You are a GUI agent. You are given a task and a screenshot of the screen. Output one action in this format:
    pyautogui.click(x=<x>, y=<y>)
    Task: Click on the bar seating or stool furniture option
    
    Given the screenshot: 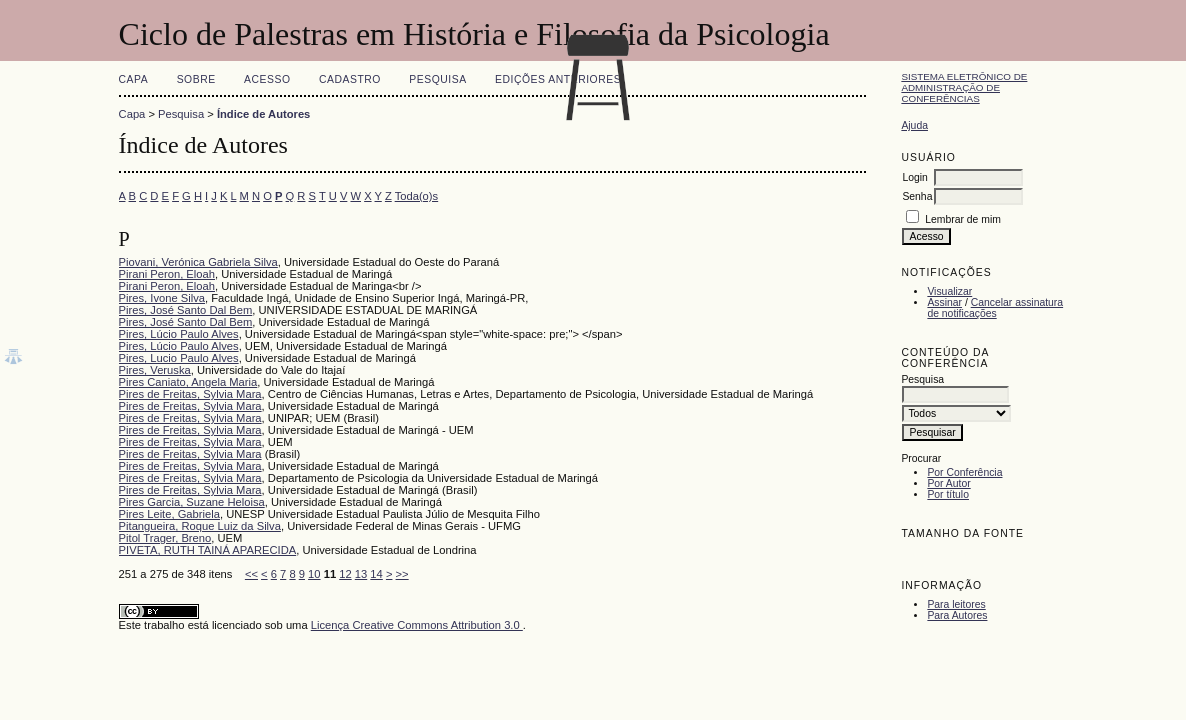 What is the action you would take?
    pyautogui.click(x=598, y=76)
    